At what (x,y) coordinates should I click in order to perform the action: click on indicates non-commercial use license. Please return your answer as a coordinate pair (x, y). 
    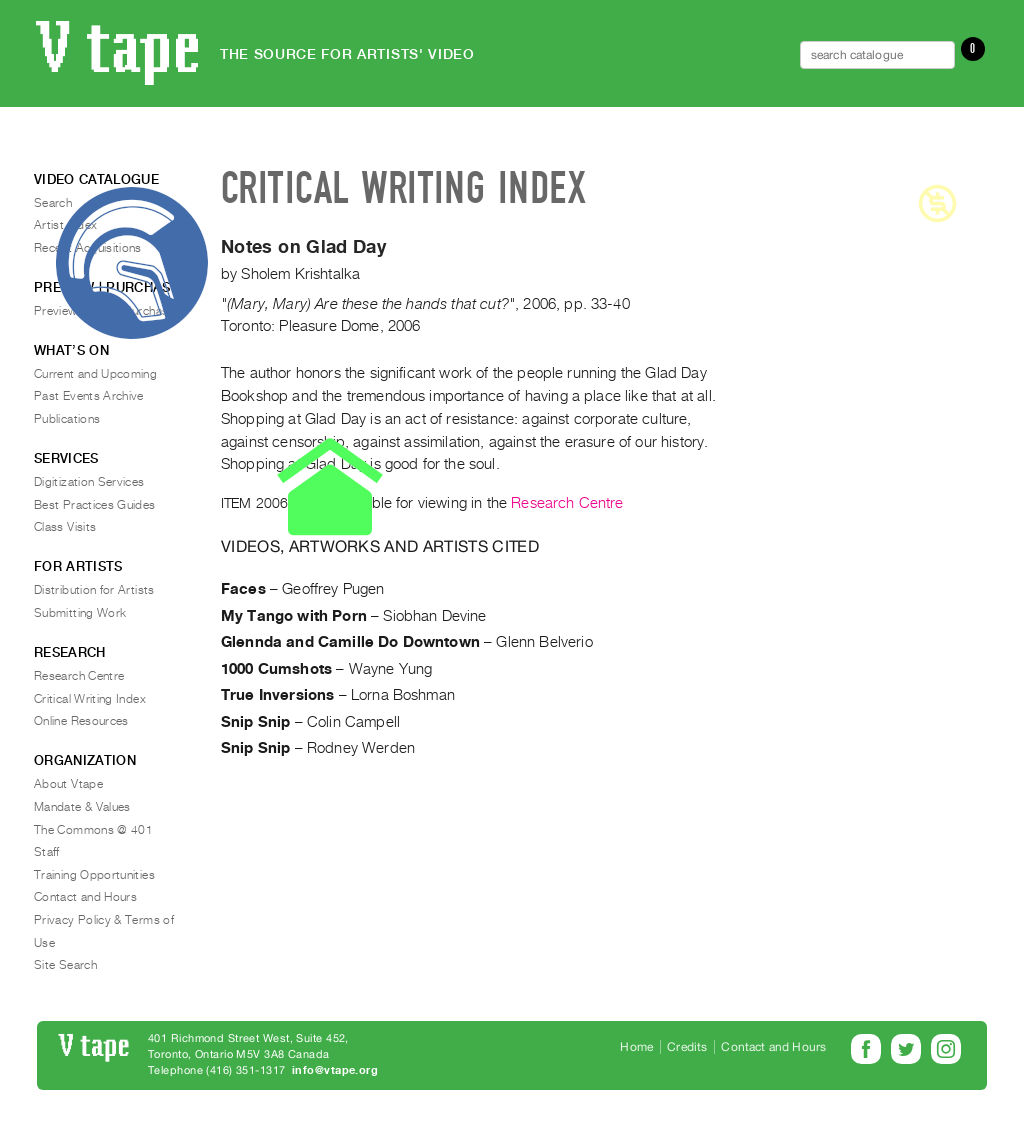
    Looking at the image, I should click on (937, 203).